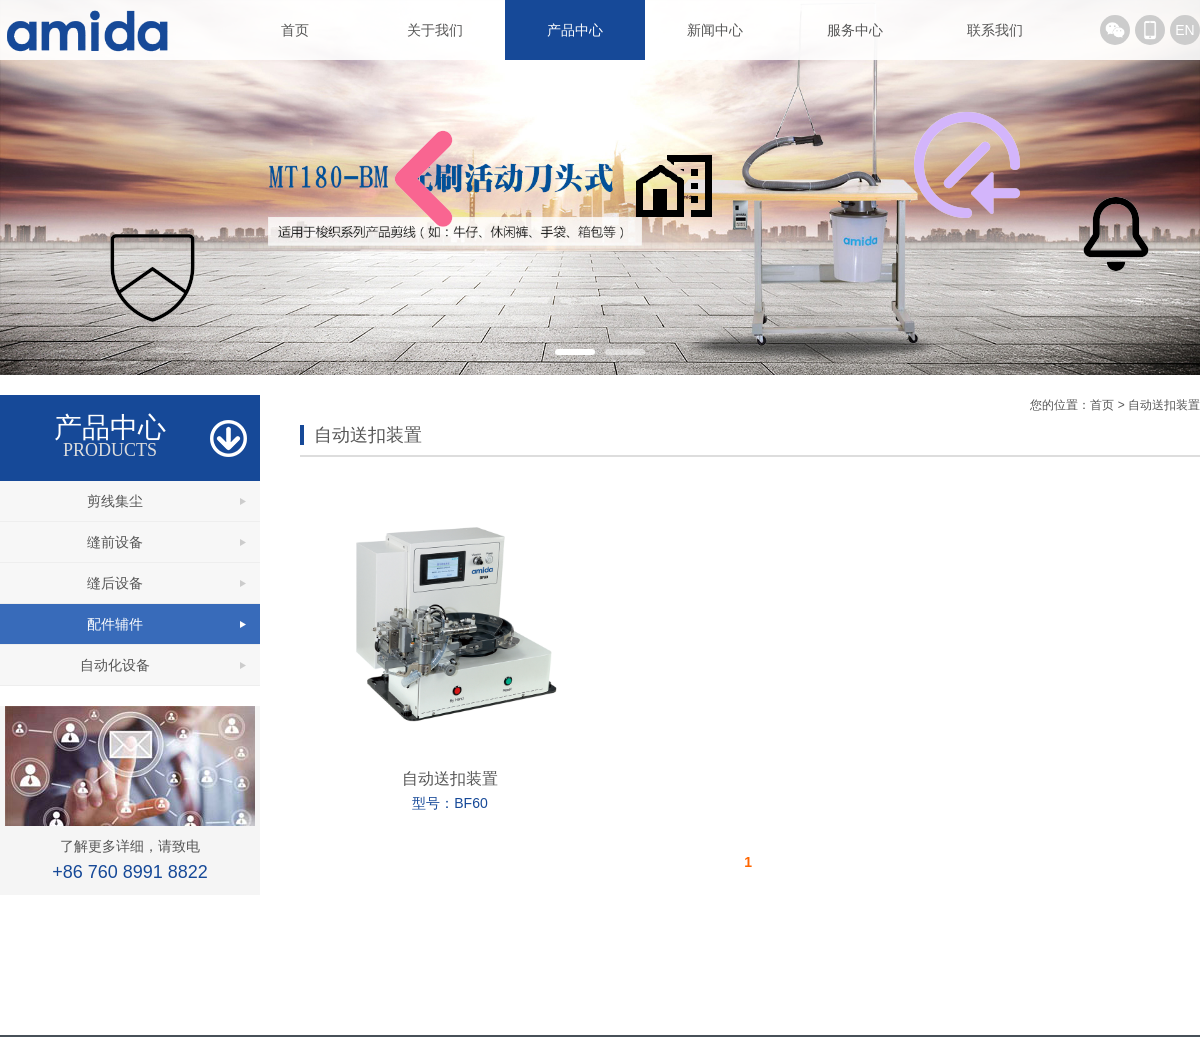 The height and width of the screenshot is (1037, 1200). What do you see at coordinates (967, 165) in the screenshot?
I see `indicates a linked issue was closed as not planned` at bounding box center [967, 165].